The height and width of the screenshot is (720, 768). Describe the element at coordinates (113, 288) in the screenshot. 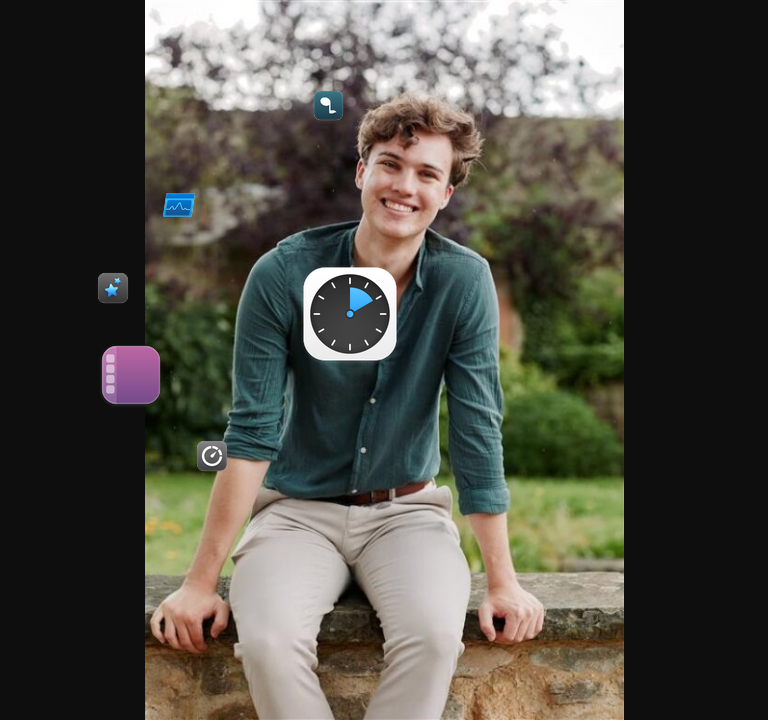

I see `open anki flashcard app` at that location.